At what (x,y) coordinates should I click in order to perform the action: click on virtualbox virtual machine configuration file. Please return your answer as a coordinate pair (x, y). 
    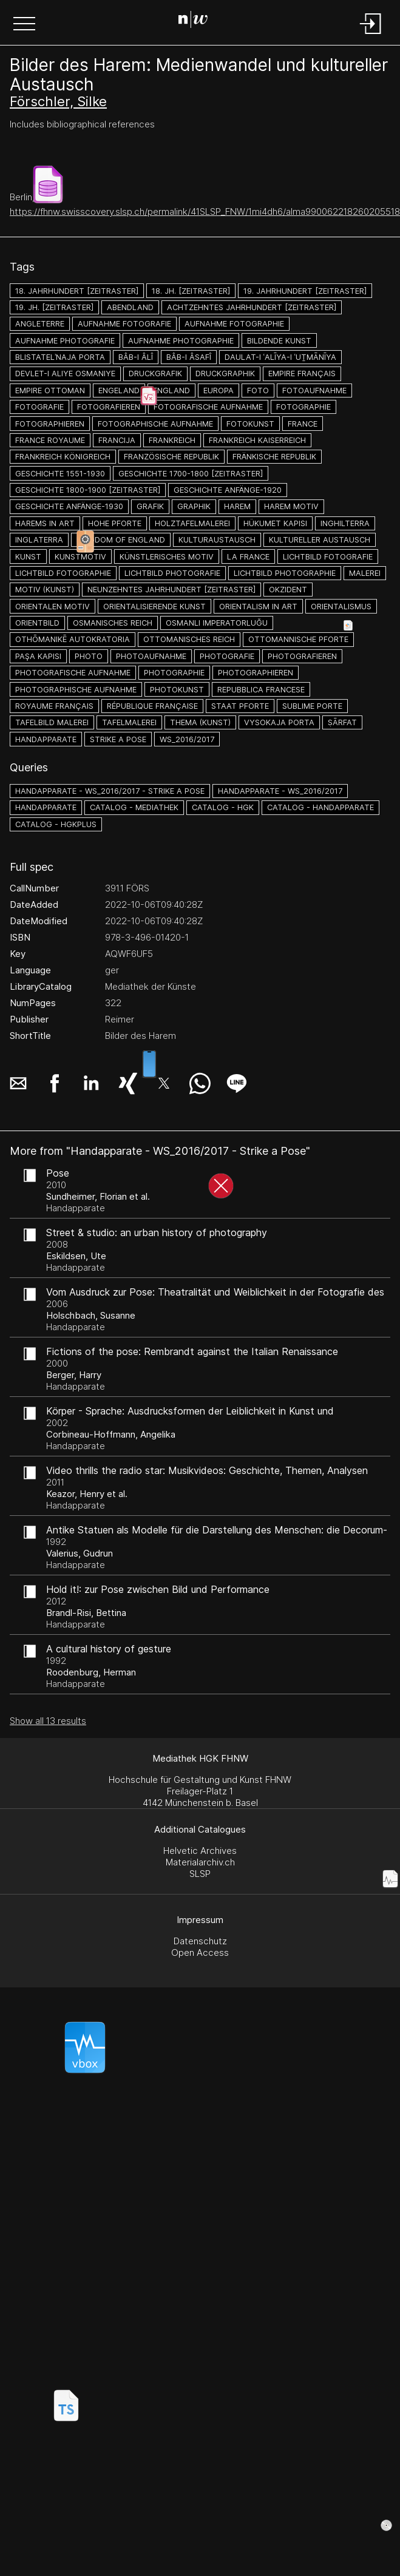
    Looking at the image, I should click on (85, 2047).